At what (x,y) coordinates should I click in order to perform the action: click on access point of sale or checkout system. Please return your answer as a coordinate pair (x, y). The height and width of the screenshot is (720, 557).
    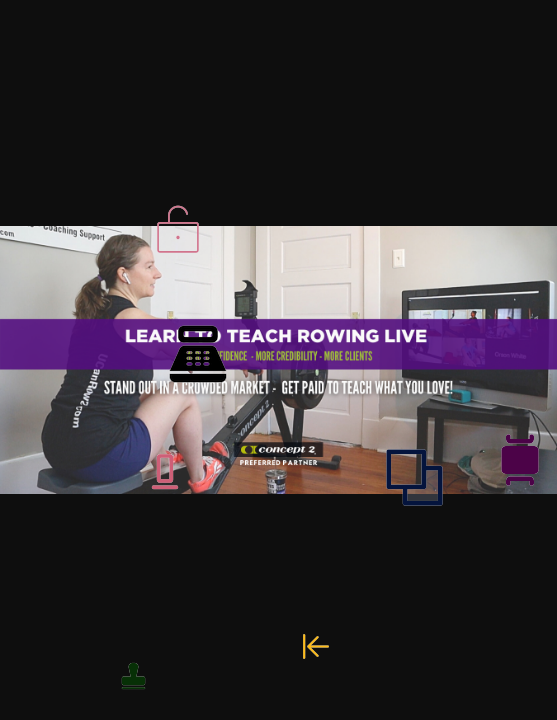
    Looking at the image, I should click on (198, 354).